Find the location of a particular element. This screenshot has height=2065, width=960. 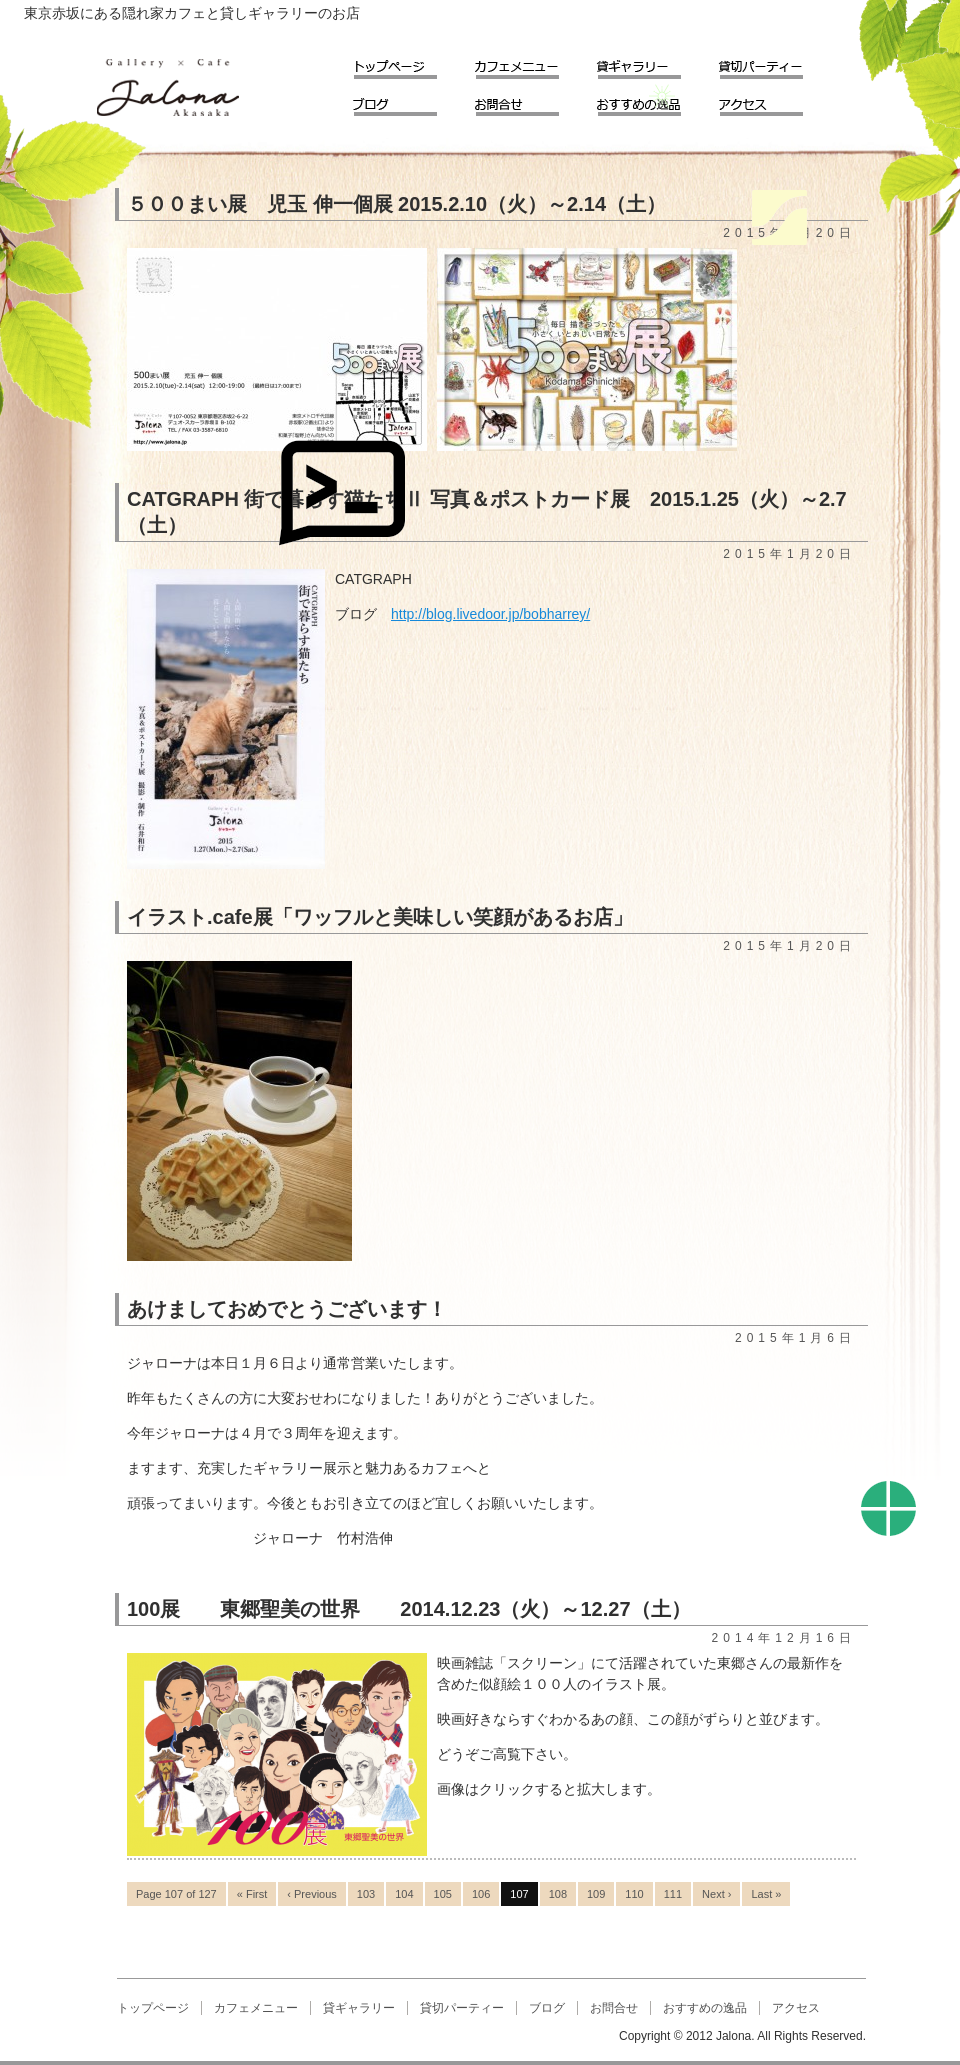

tokio async runtime for rust logo is located at coordinates (662, 96).